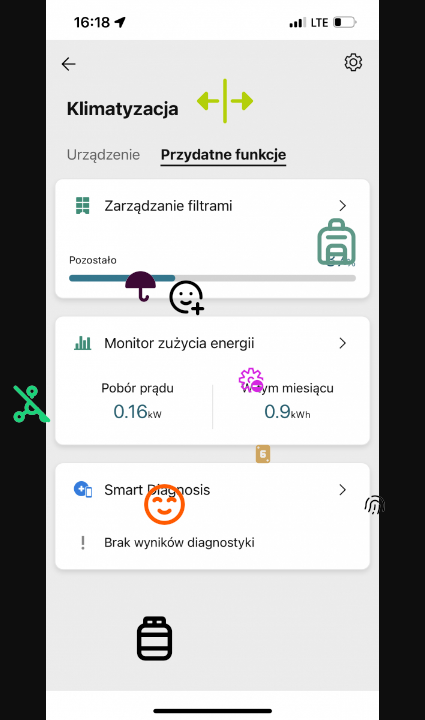 The image size is (425, 720). I want to click on expand content horizontally, so click(225, 101).